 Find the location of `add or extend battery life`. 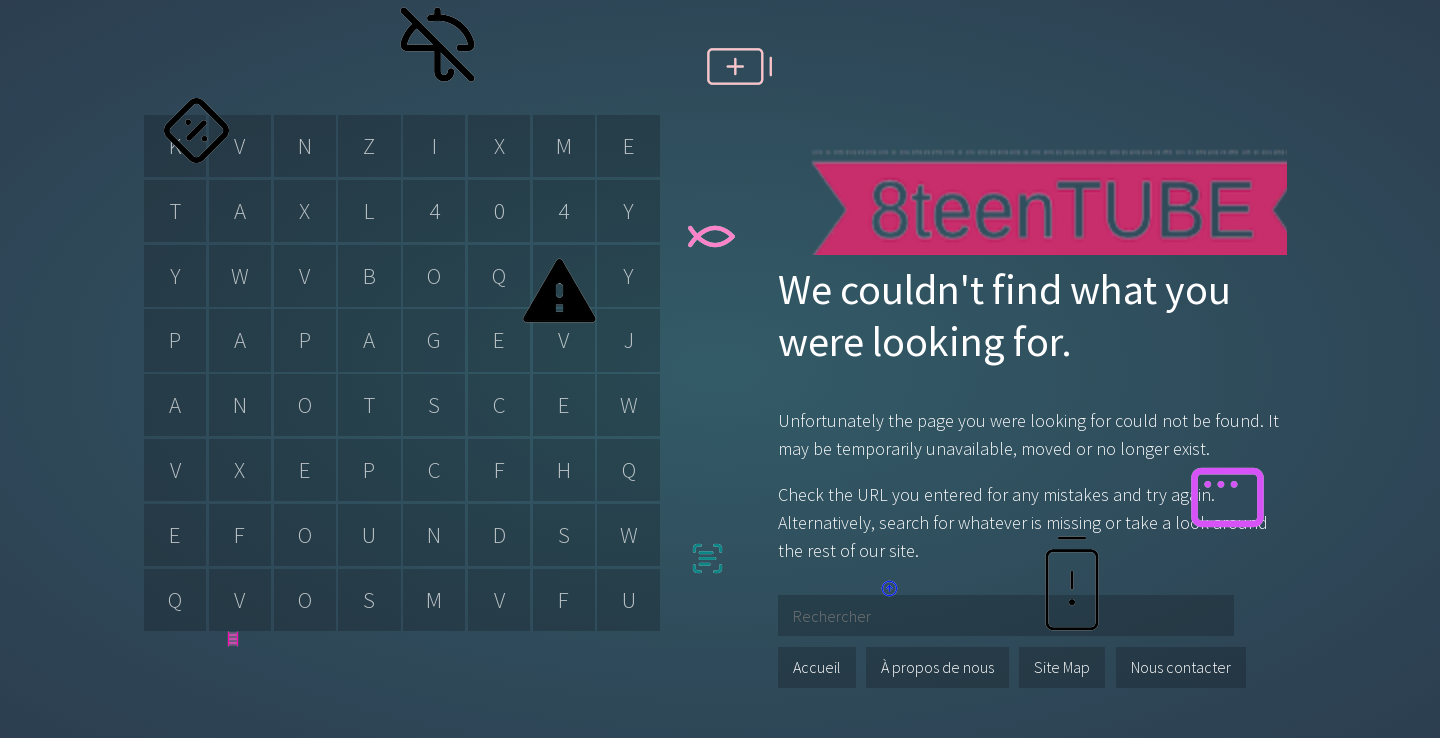

add or extend battery life is located at coordinates (738, 66).